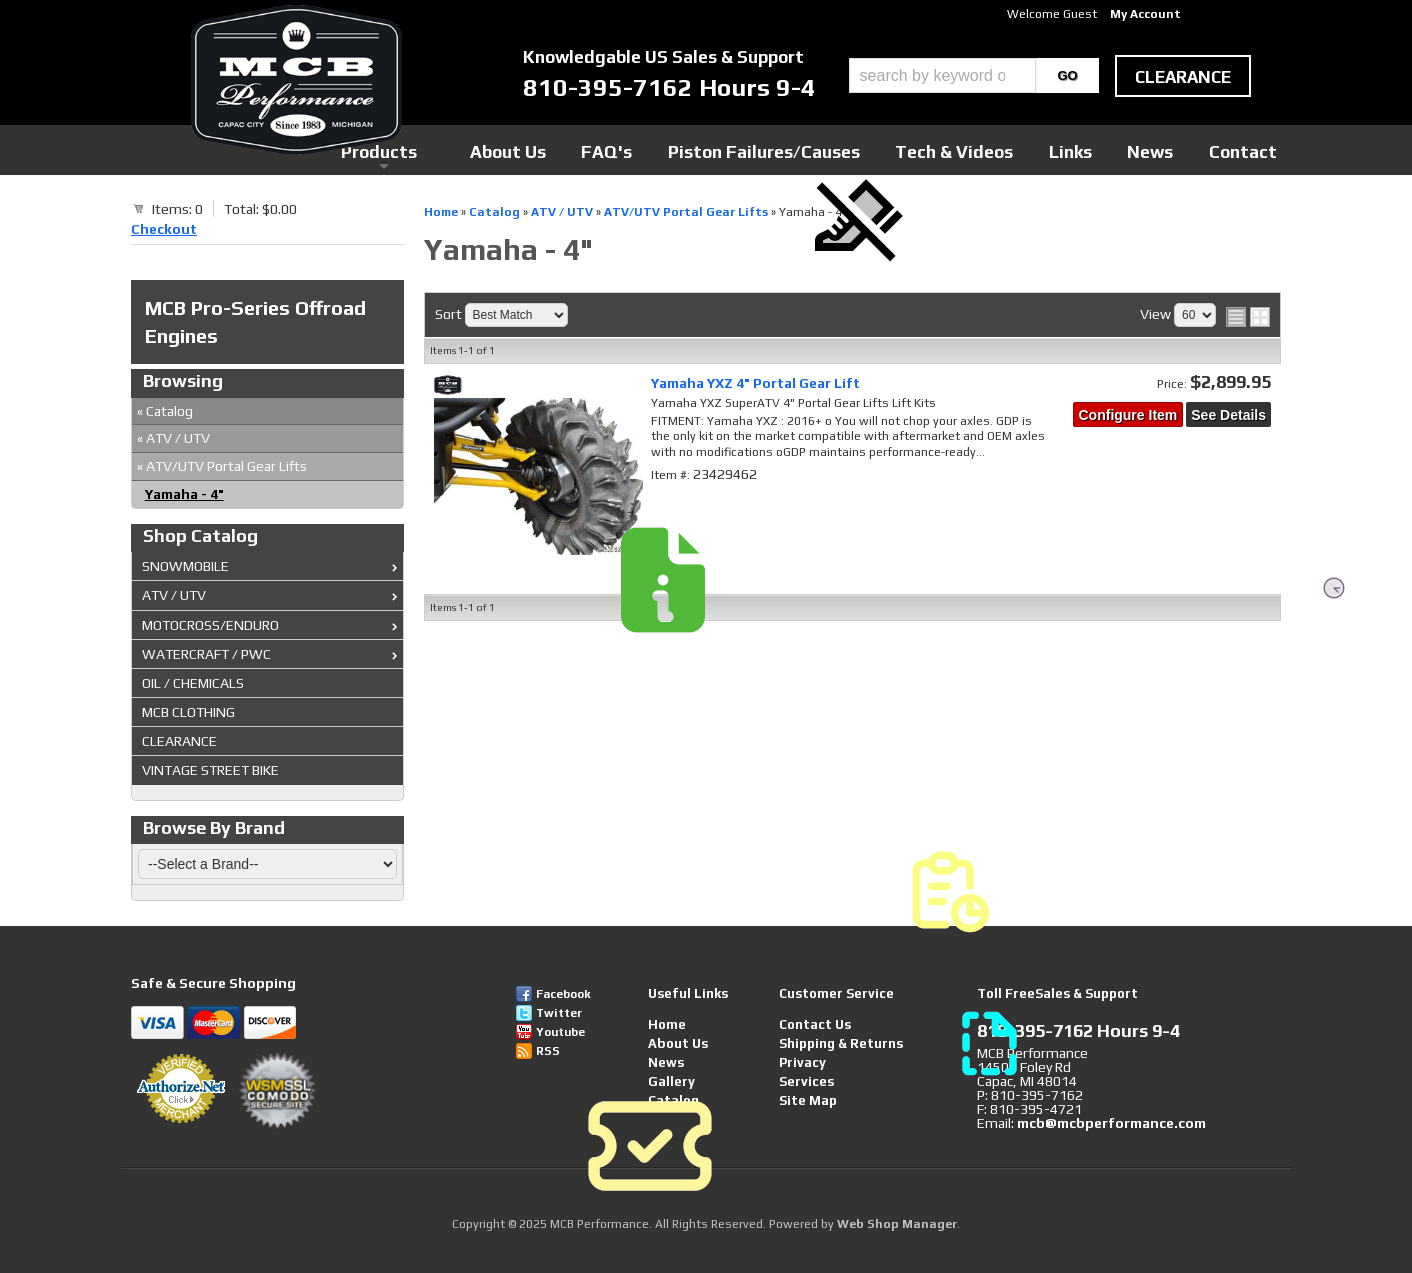  Describe the element at coordinates (1334, 588) in the screenshot. I see `indicates afternoon time or schedule` at that location.